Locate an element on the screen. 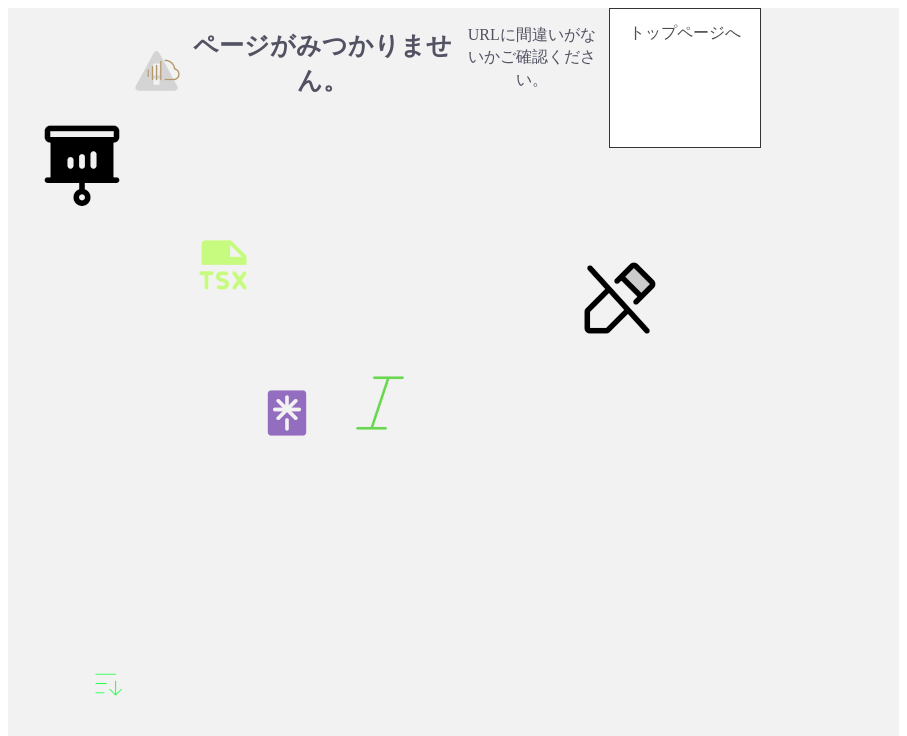 The height and width of the screenshot is (736, 907). open a TypeScript JSX file is located at coordinates (224, 267).